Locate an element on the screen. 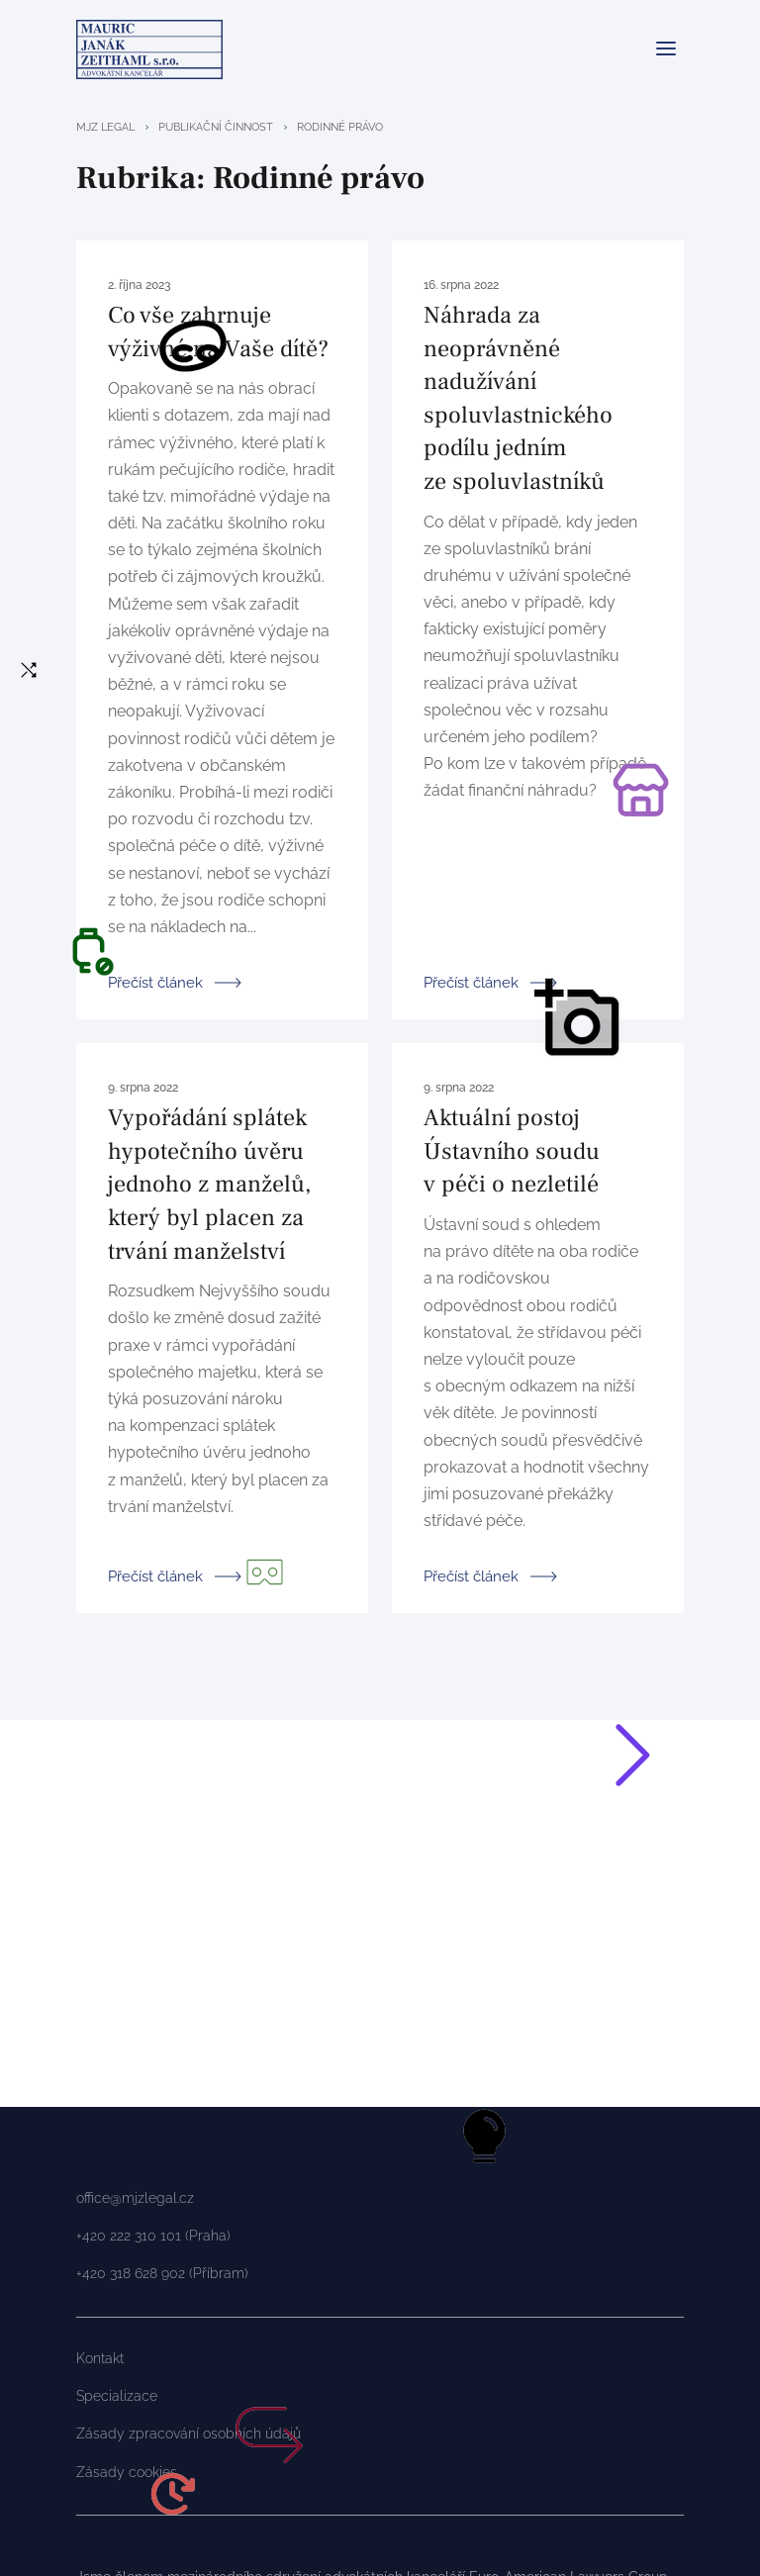 This screenshot has height=2576, width=760. view tips or helpful suggestions is located at coordinates (484, 2136).